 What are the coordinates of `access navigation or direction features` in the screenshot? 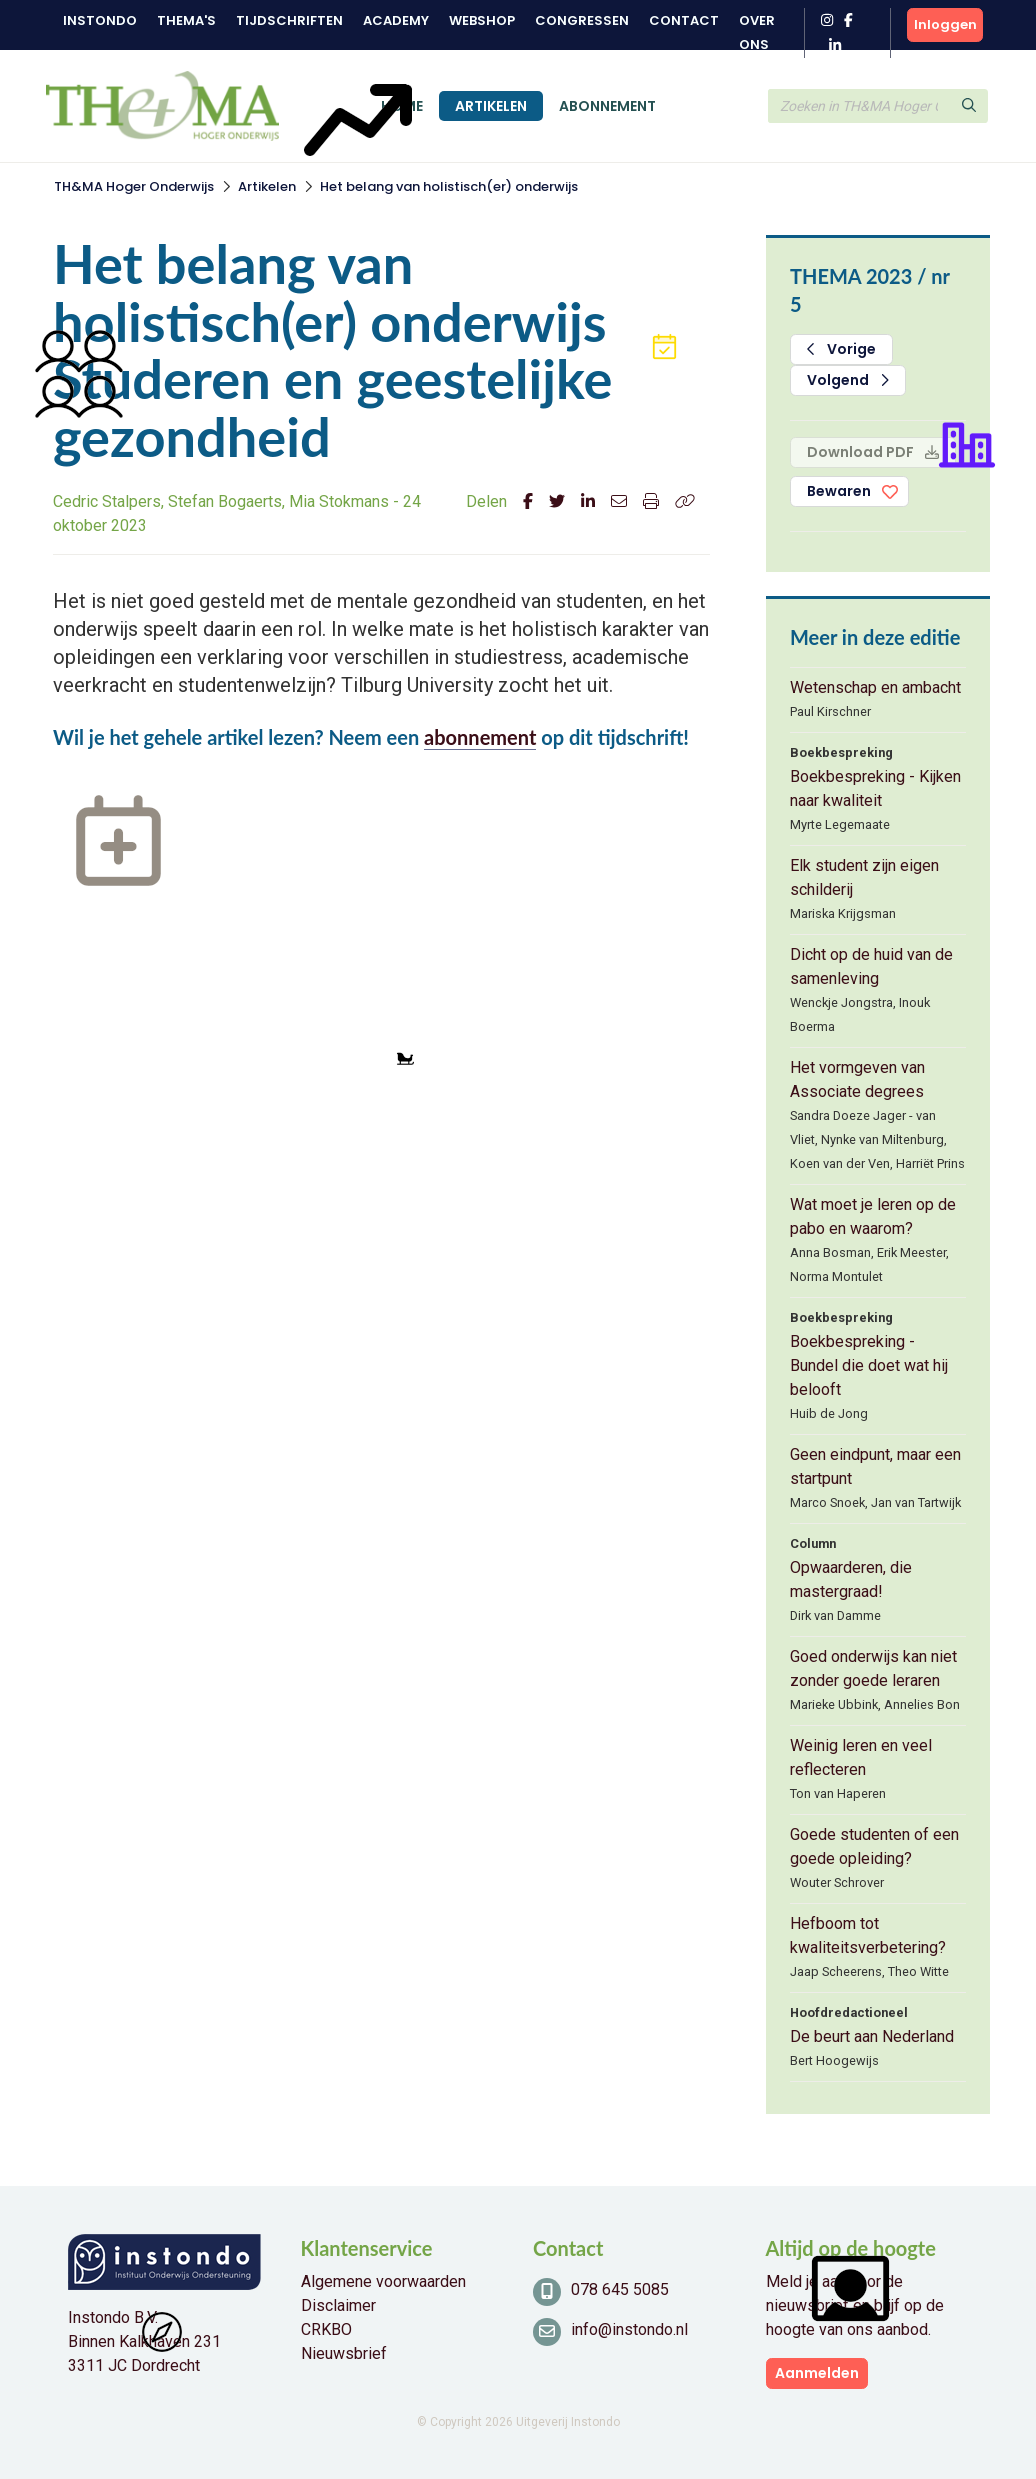 It's located at (162, 2332).